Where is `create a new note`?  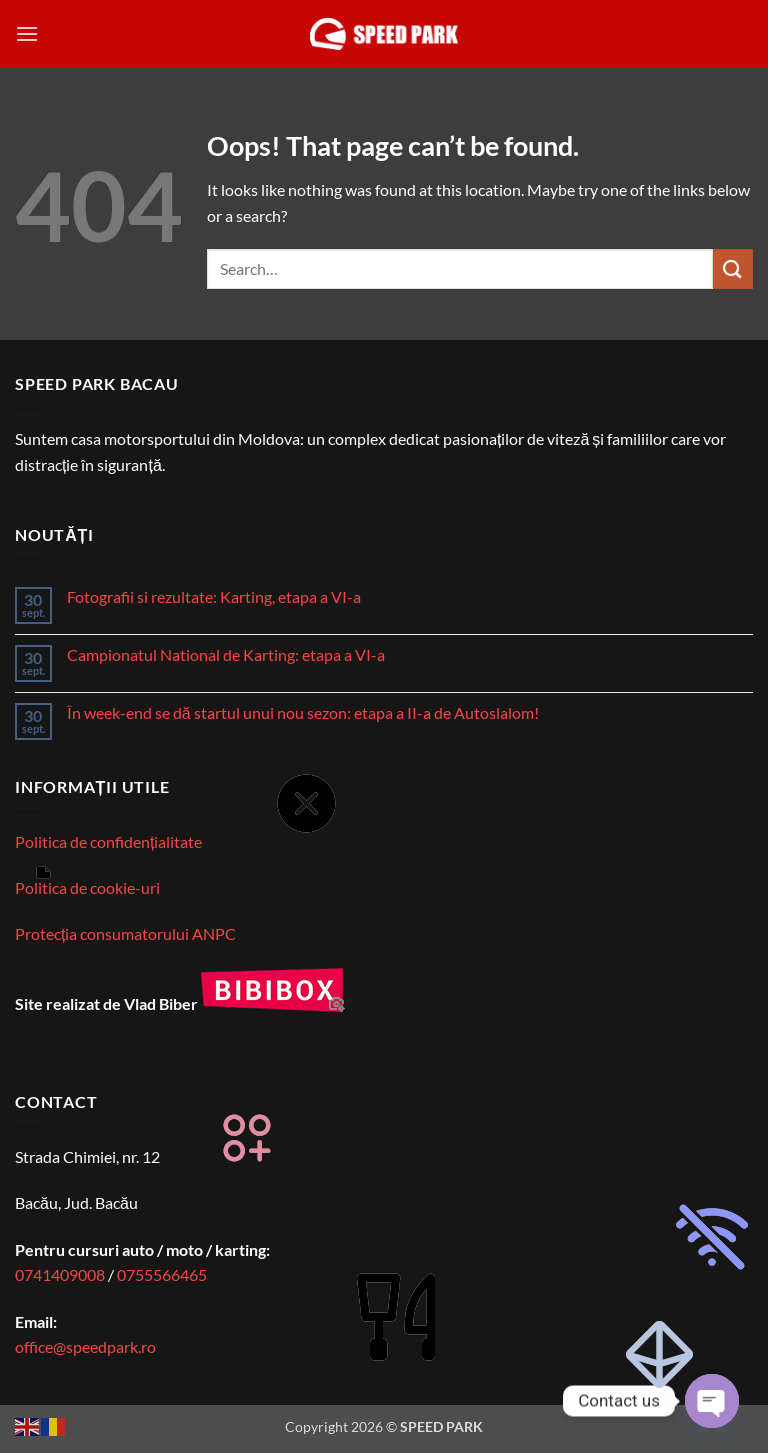
create a new note is located at coordinates (43, 872).